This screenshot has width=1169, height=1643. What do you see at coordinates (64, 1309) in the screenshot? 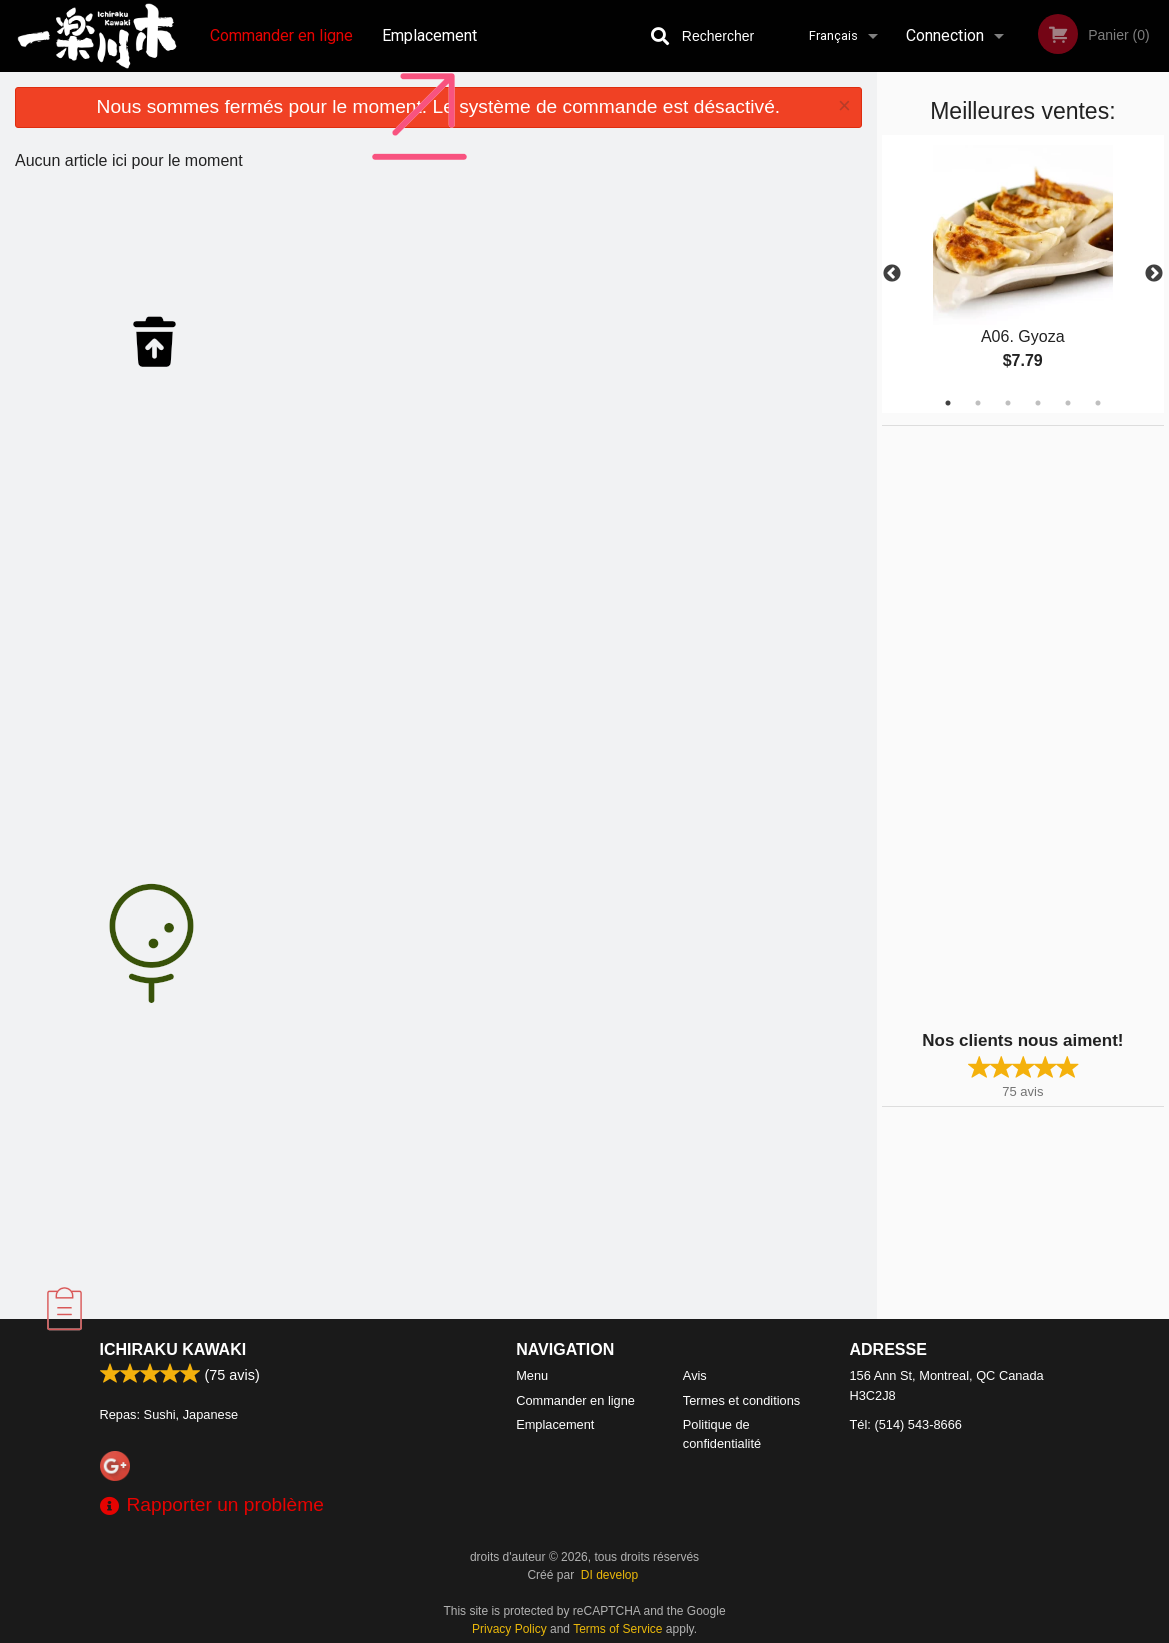
I see `view clipboard contents` at bounding box center [64, 1309].